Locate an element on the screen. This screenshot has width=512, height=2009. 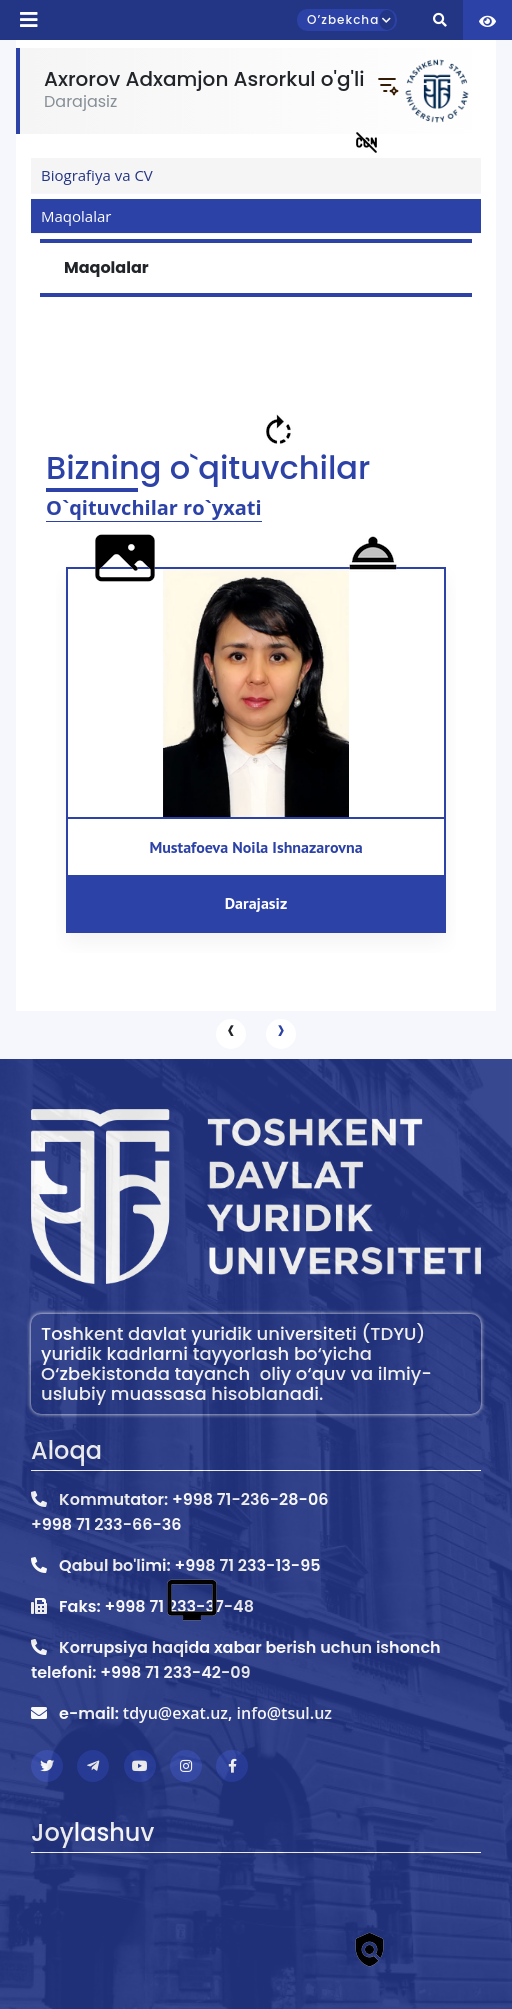
view photo gallery is located at coordinates (125, 558).